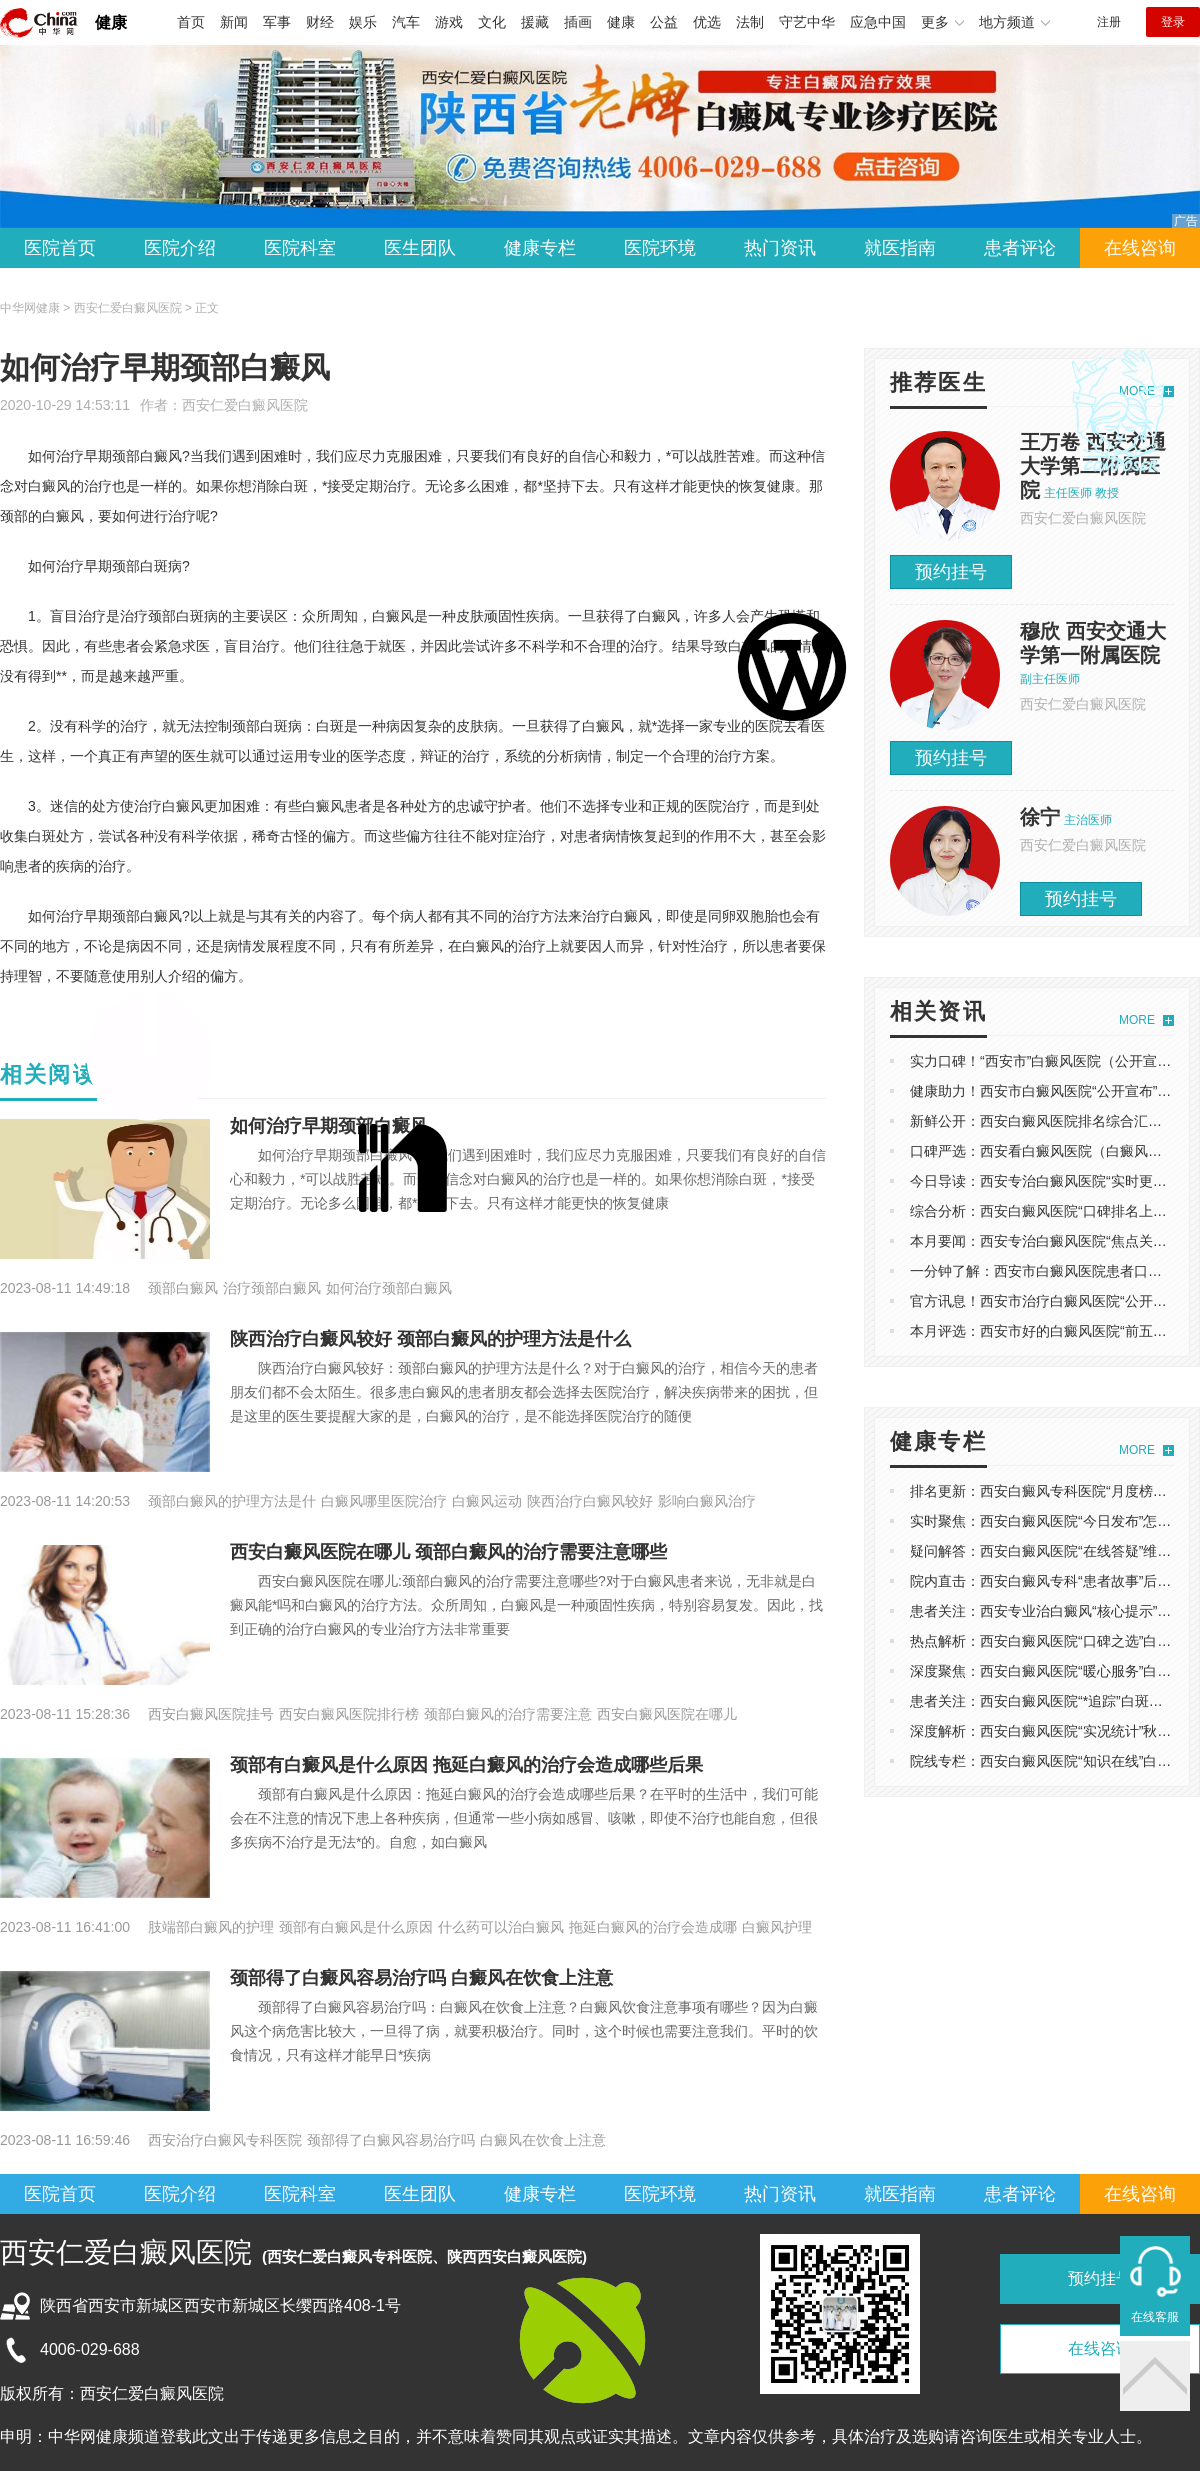  Describe the element at coordinates (792, 667) in the screenshot. I see `link to WordPress website or blog` at that location.